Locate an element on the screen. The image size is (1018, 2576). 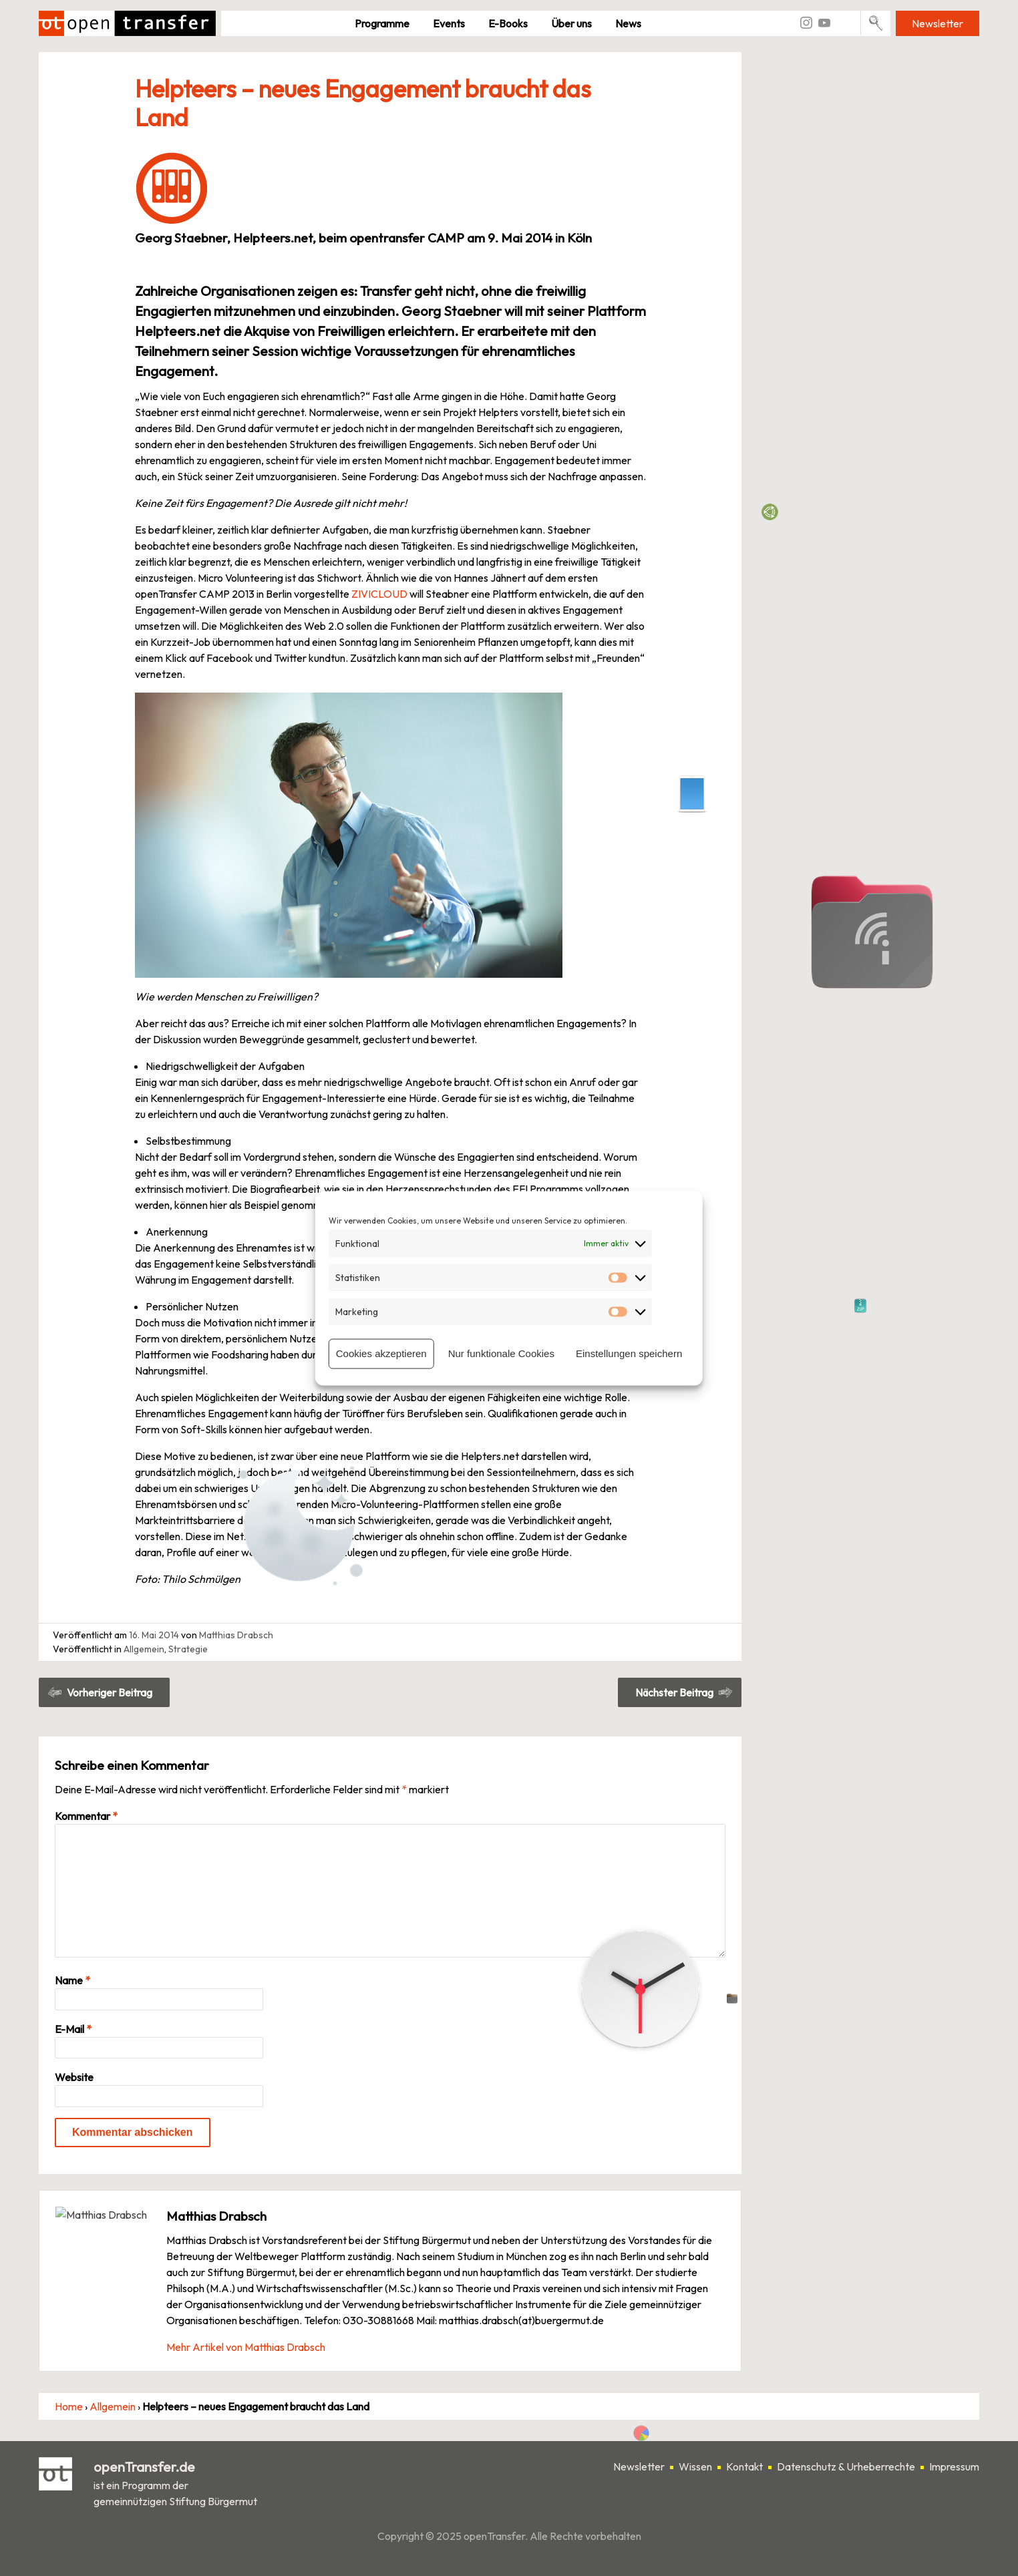
indicates clear night weather conditions is located at coordinates (301, 1525).